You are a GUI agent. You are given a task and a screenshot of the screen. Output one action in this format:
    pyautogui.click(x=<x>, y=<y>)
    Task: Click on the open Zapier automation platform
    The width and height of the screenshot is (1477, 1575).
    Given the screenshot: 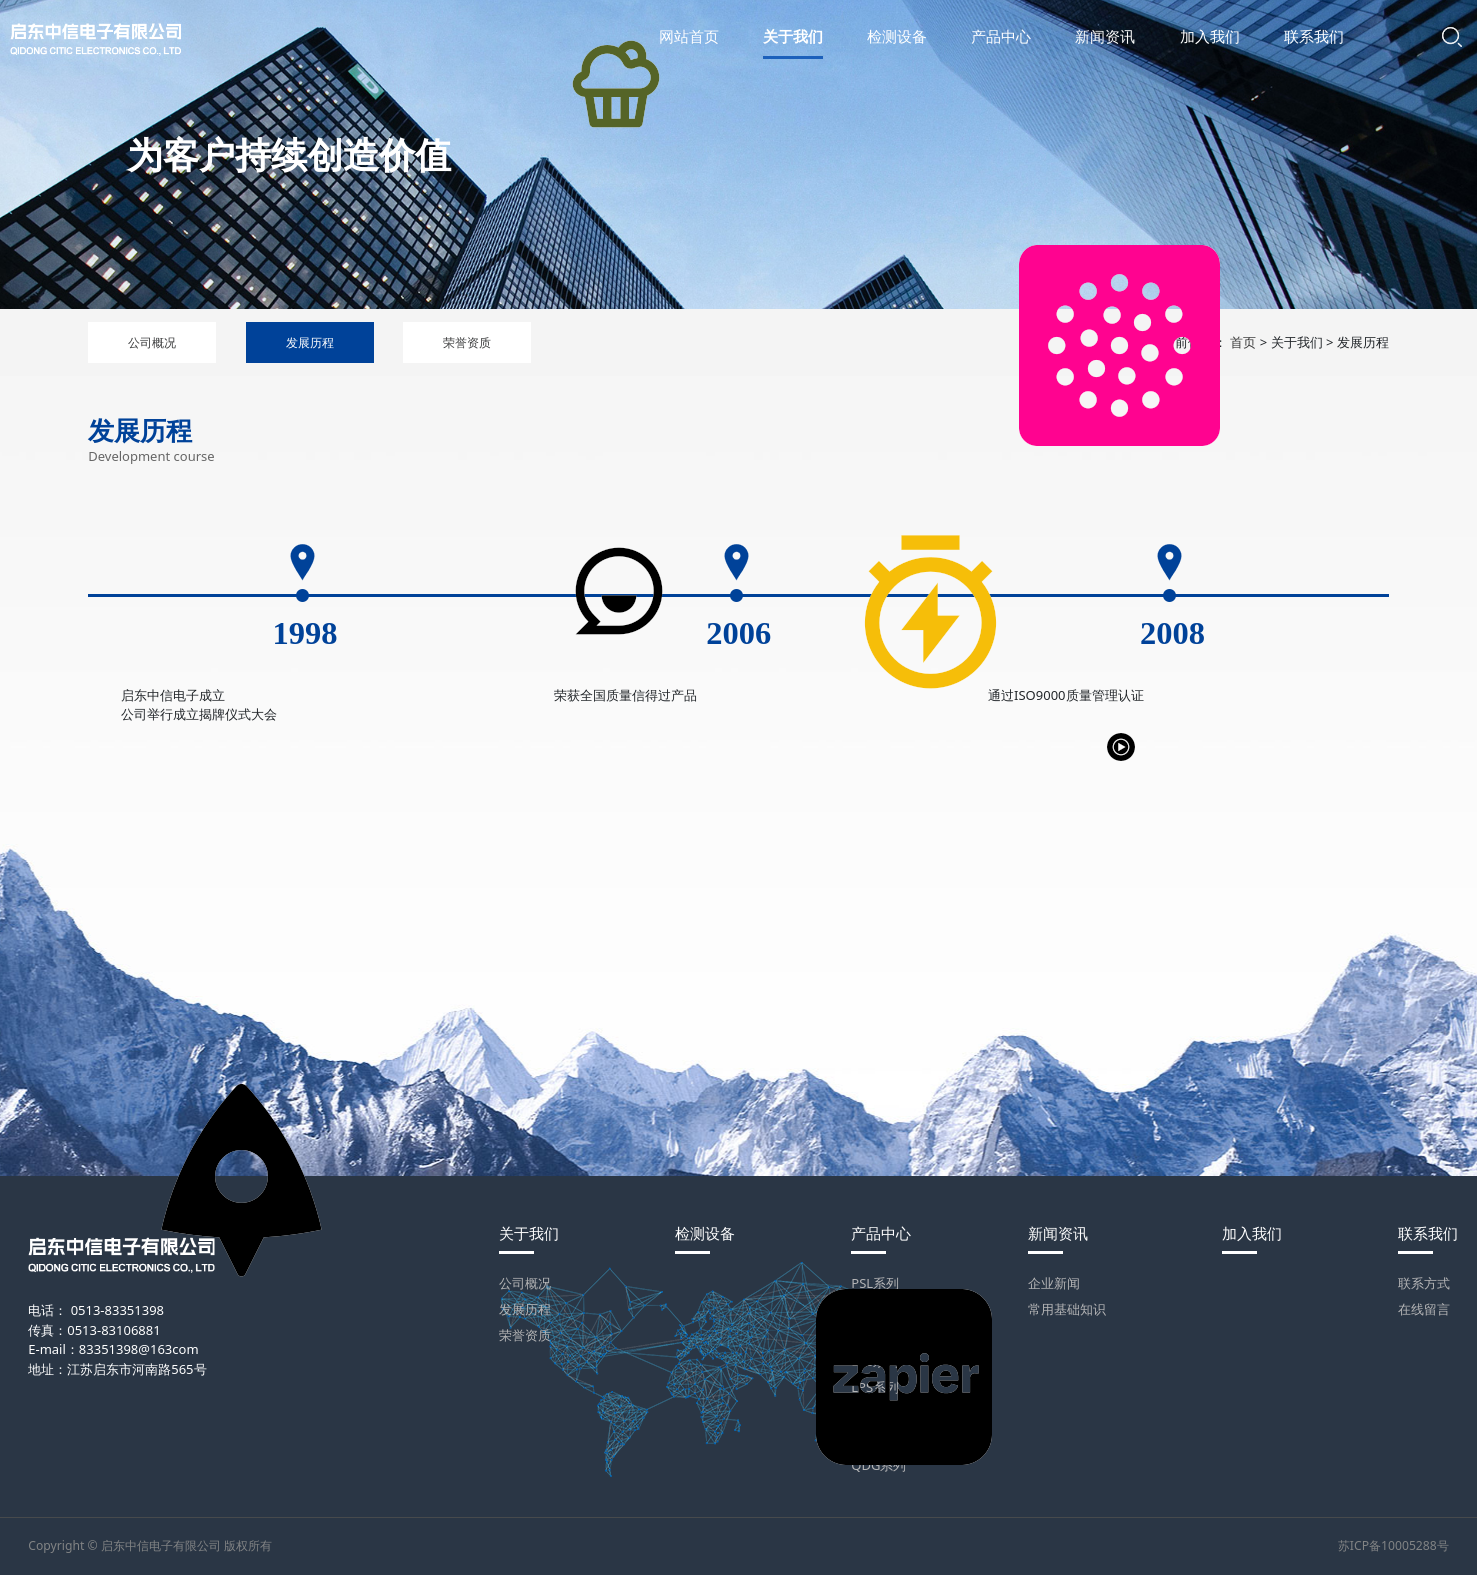 What is the action you would take?
    pyautogui.click(x=904, y=1377)
    